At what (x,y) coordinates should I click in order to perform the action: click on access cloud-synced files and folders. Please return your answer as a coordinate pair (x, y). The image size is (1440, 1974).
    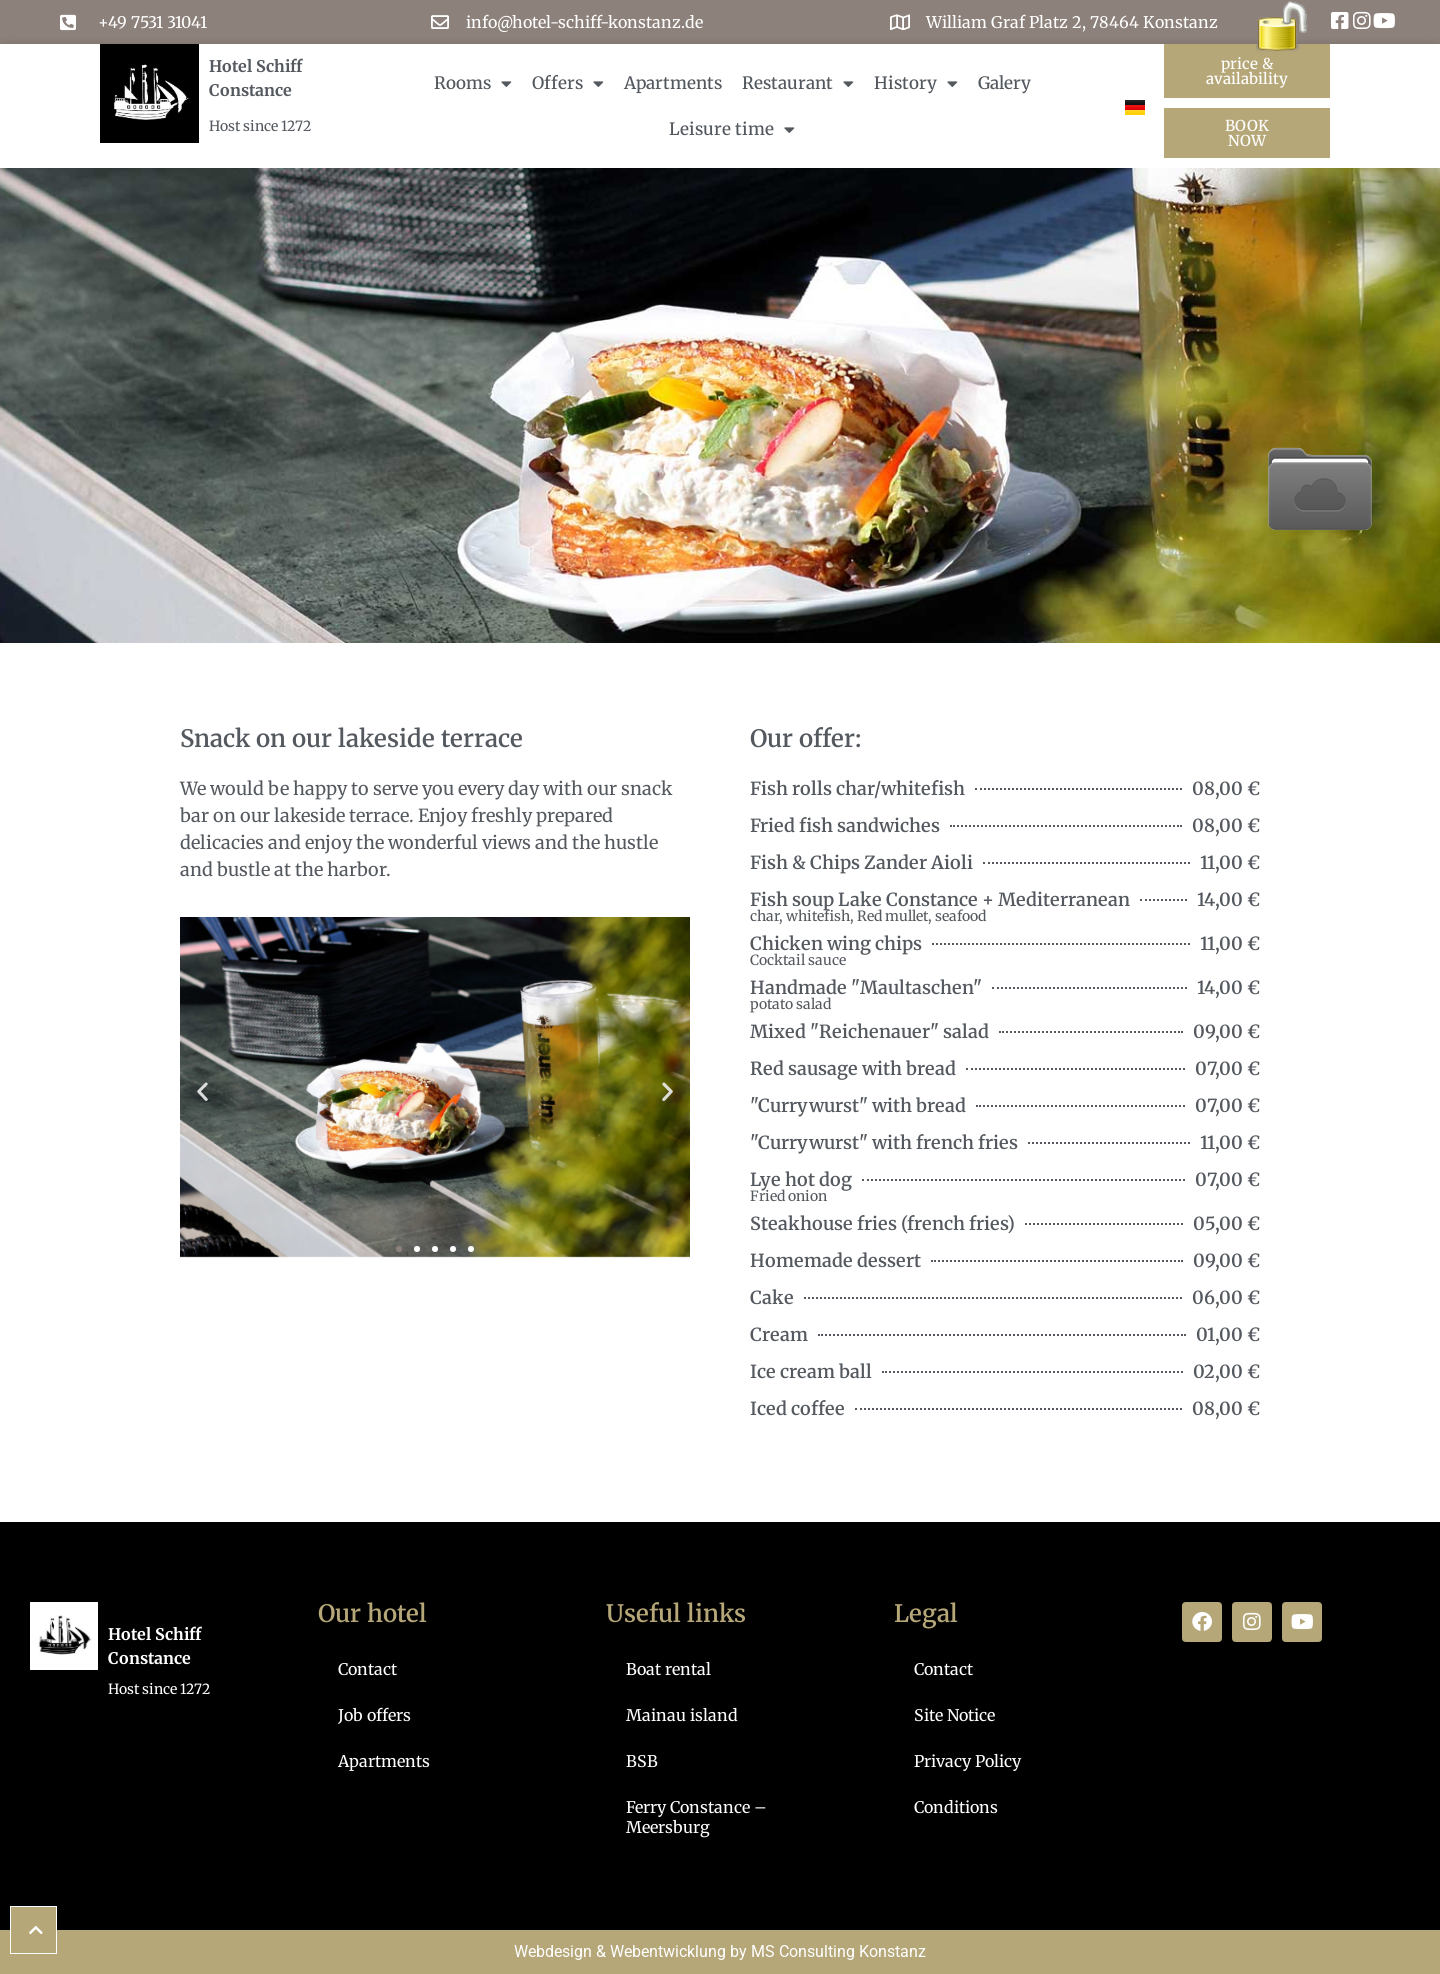
    Looking at the image, I should click on (1320, 489).